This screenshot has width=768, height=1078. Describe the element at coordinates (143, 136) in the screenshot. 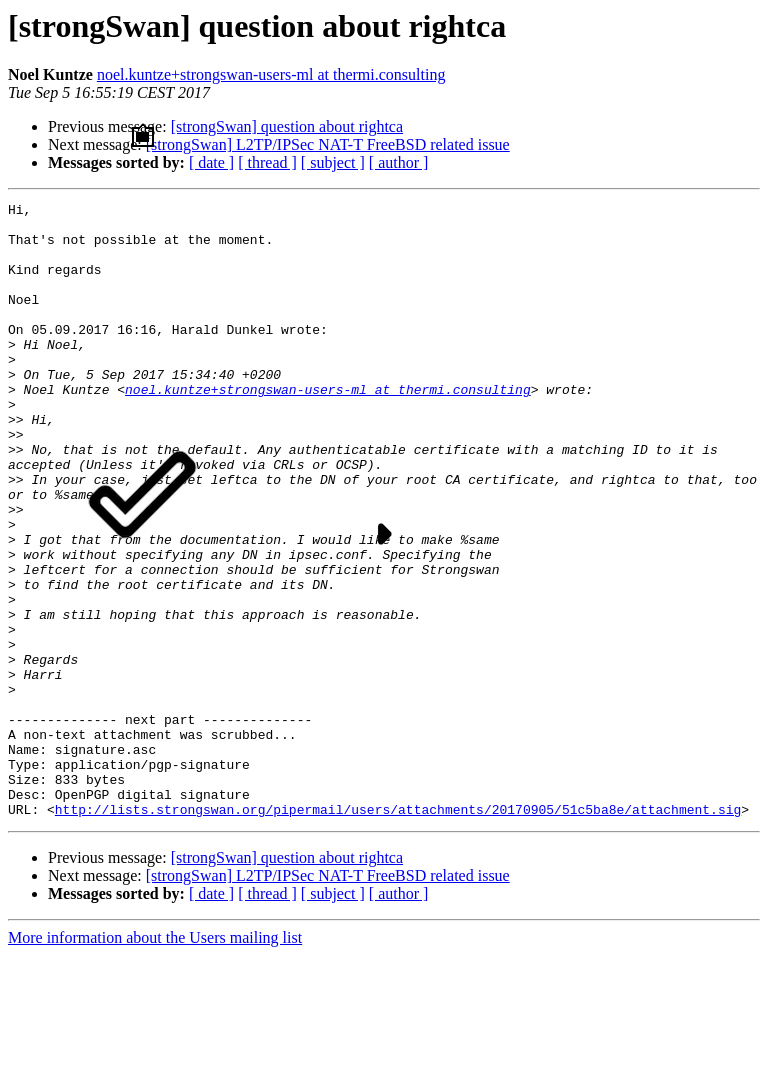

I see `view photo frame options` at that location.